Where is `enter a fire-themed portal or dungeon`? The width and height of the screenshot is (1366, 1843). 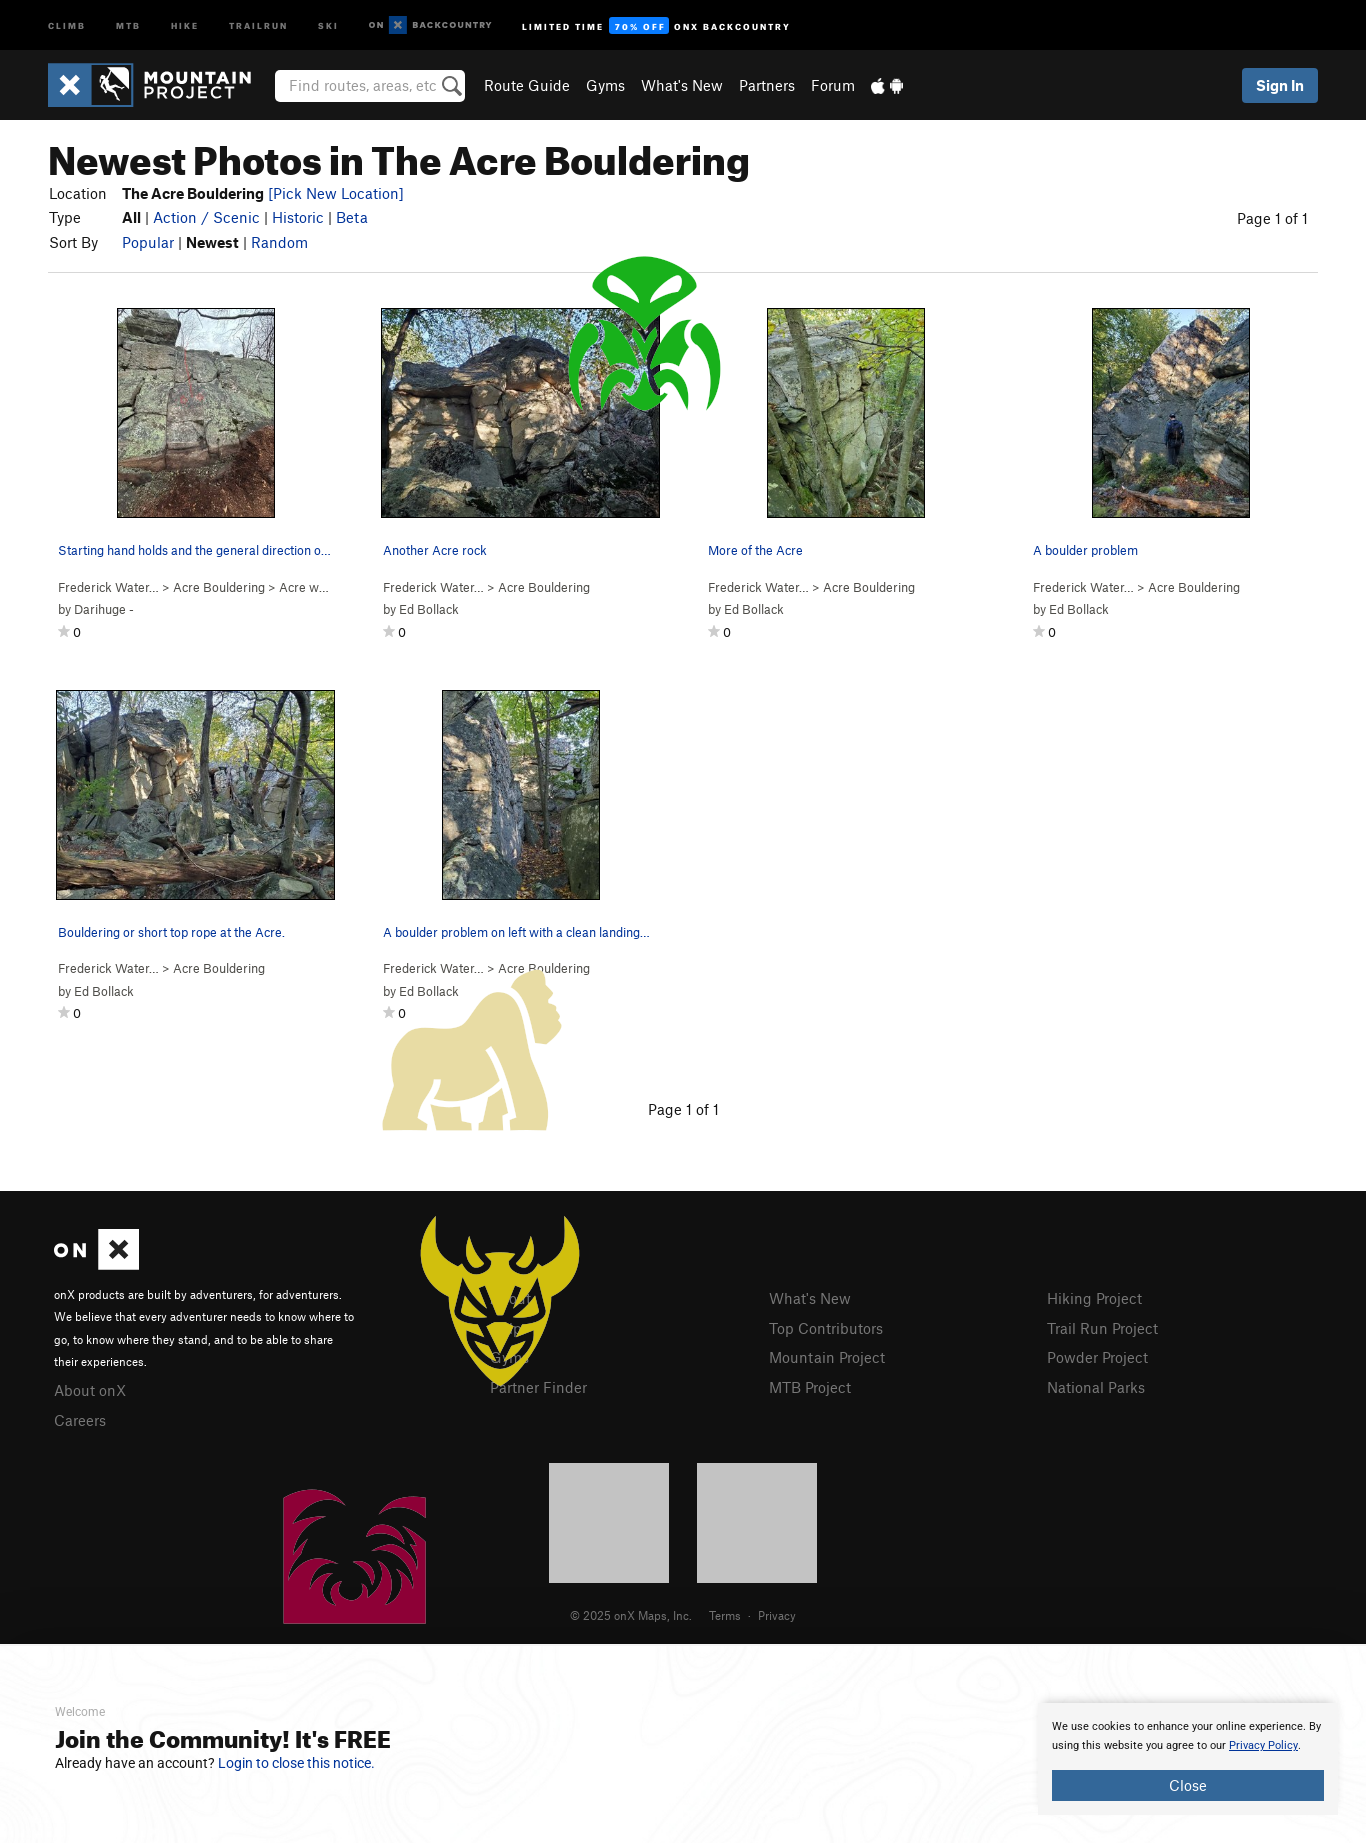 enter a fire-themed portal or dungeon is located at coordinates (354, 1552).